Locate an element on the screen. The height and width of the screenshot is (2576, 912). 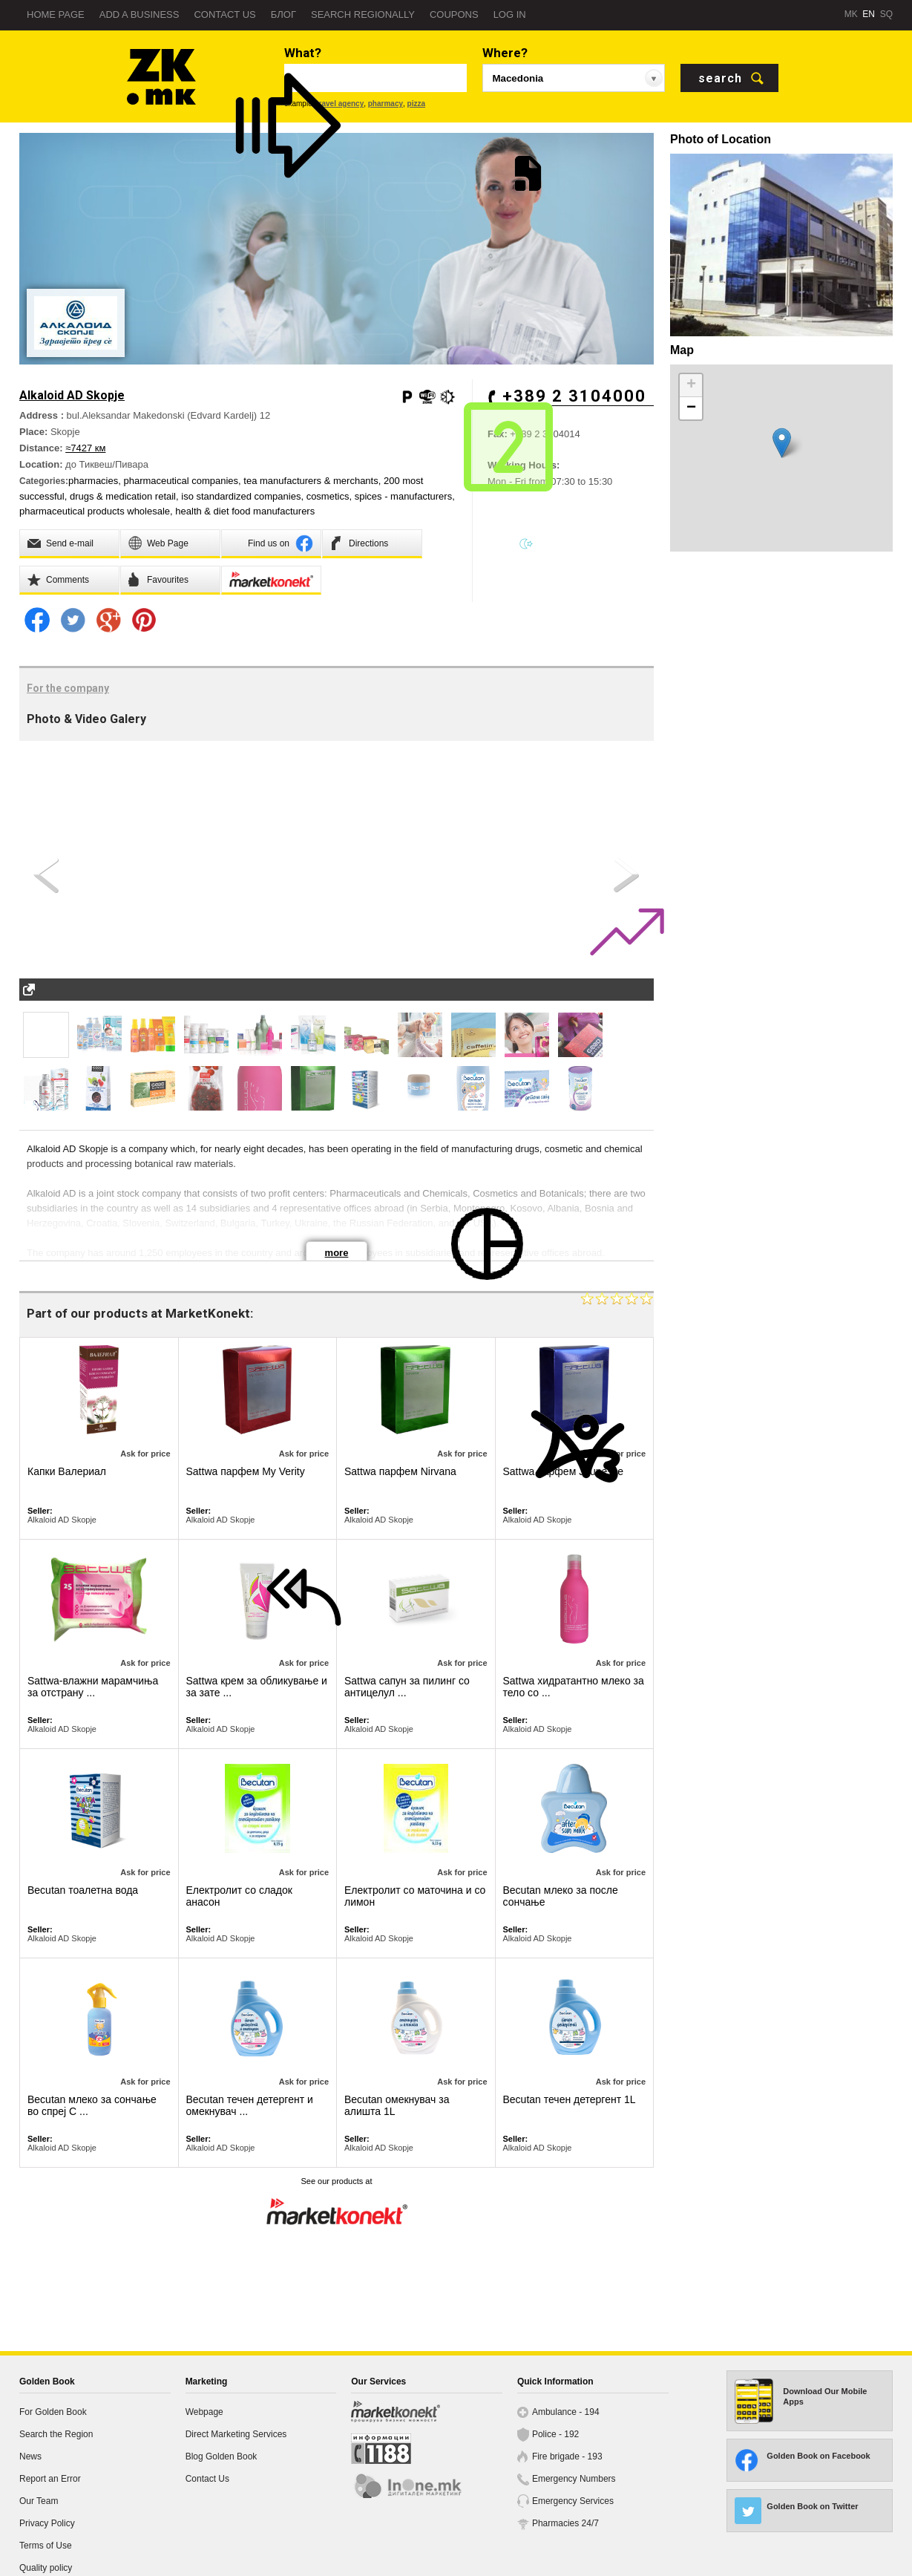
view data breakdown or statistics is located at coordinates (487, 1243).